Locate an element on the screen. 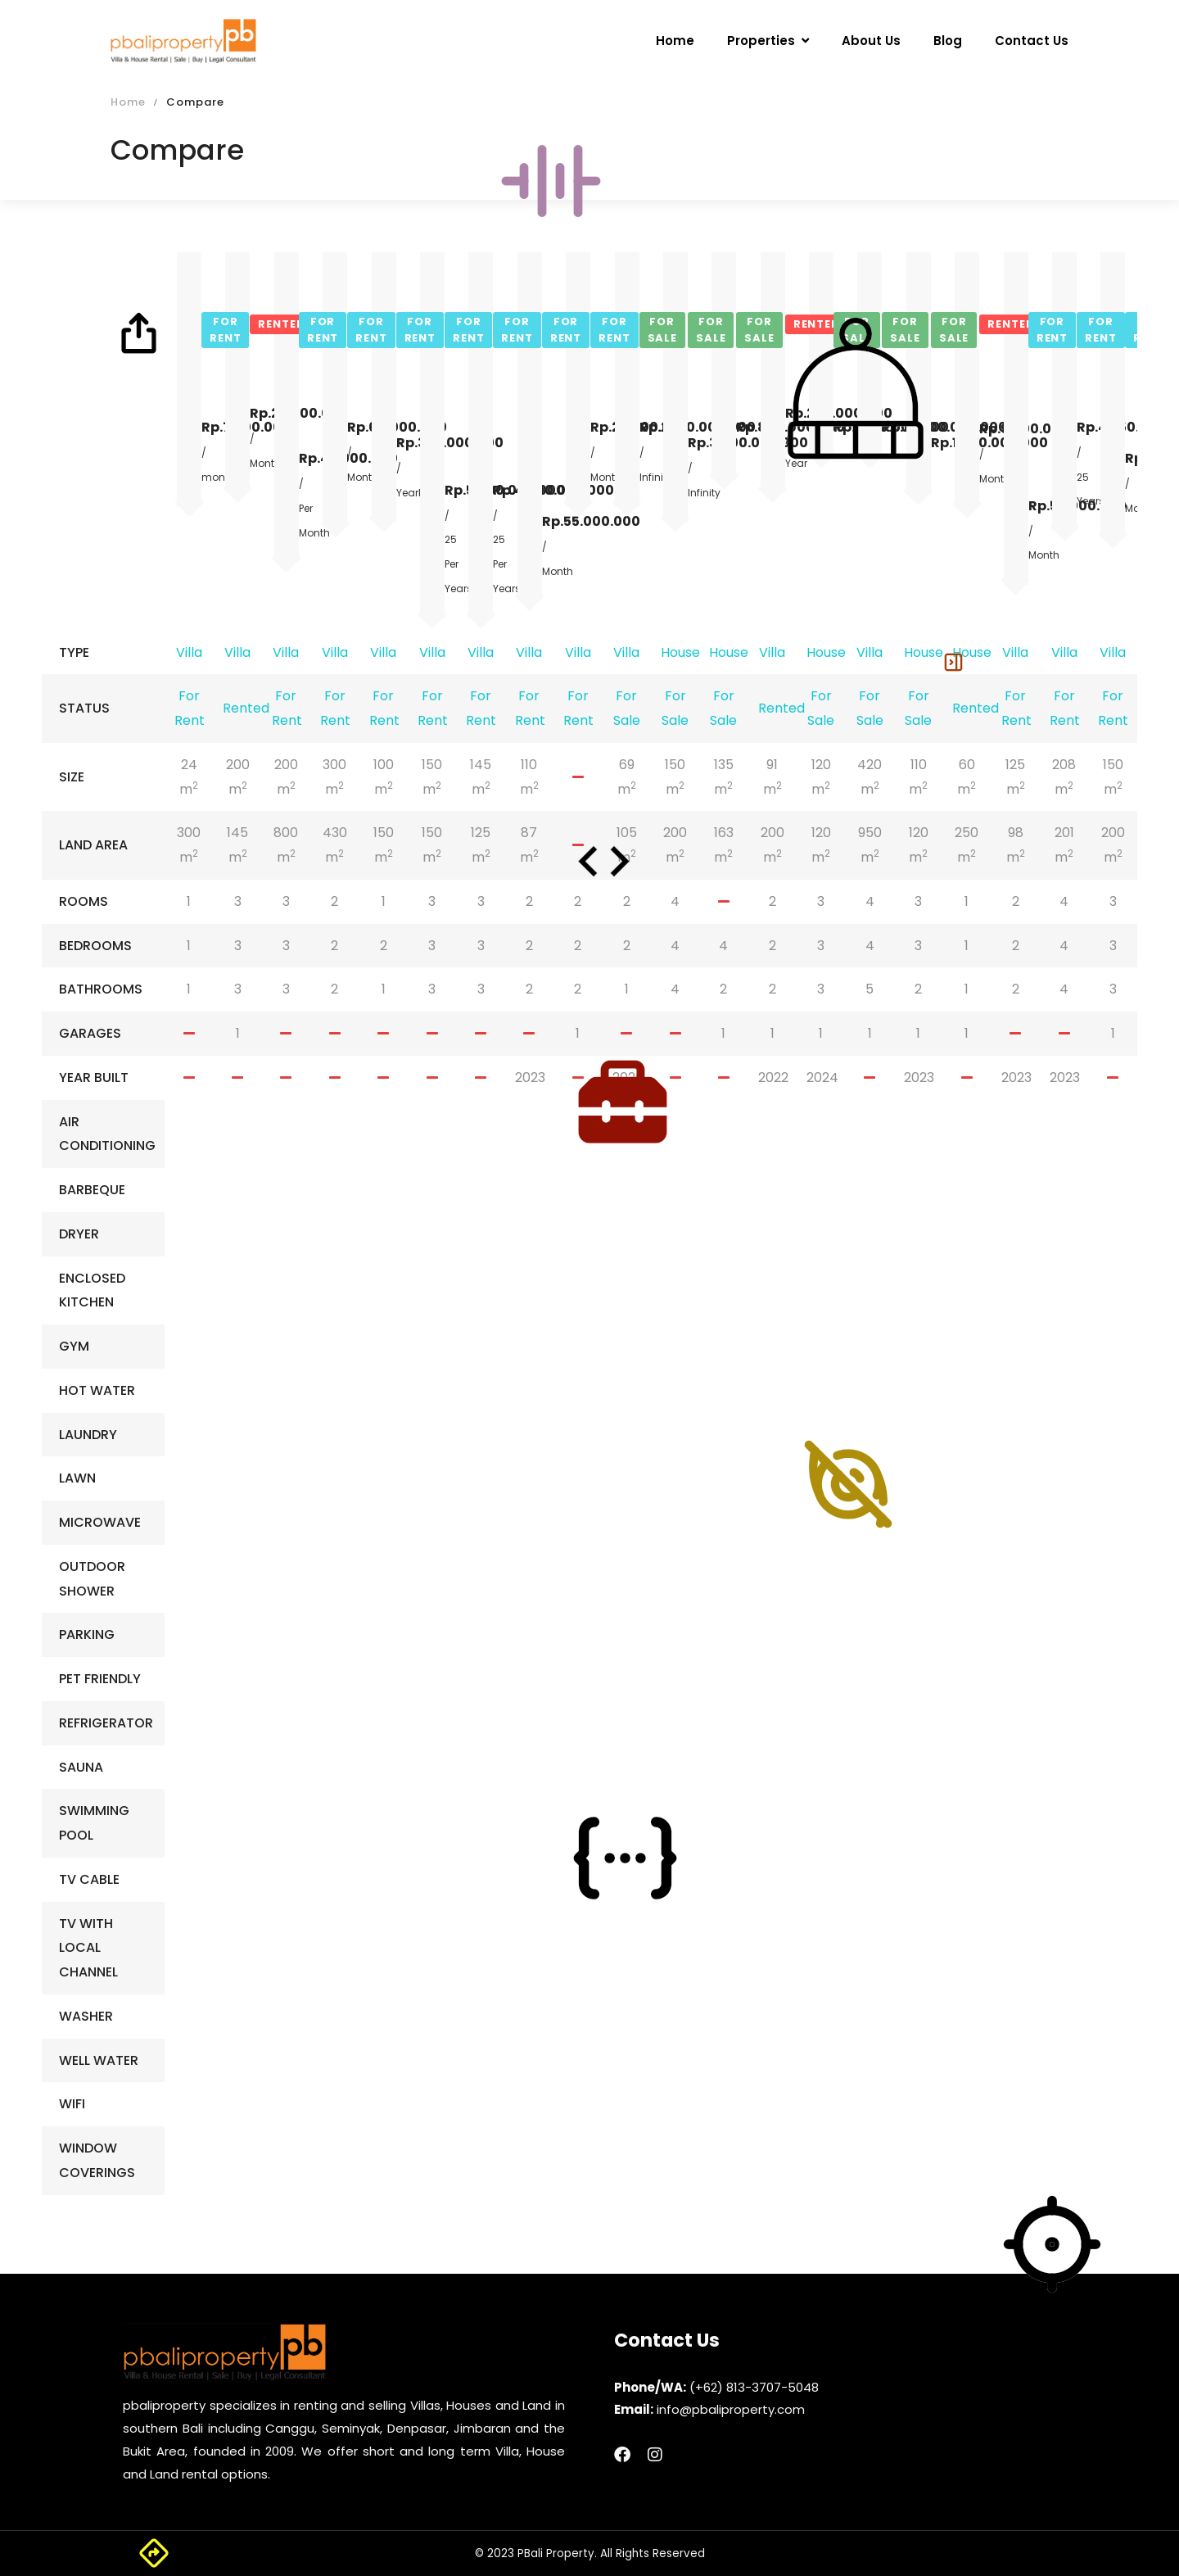  view or edit source code is located at coordinates (603, 861).